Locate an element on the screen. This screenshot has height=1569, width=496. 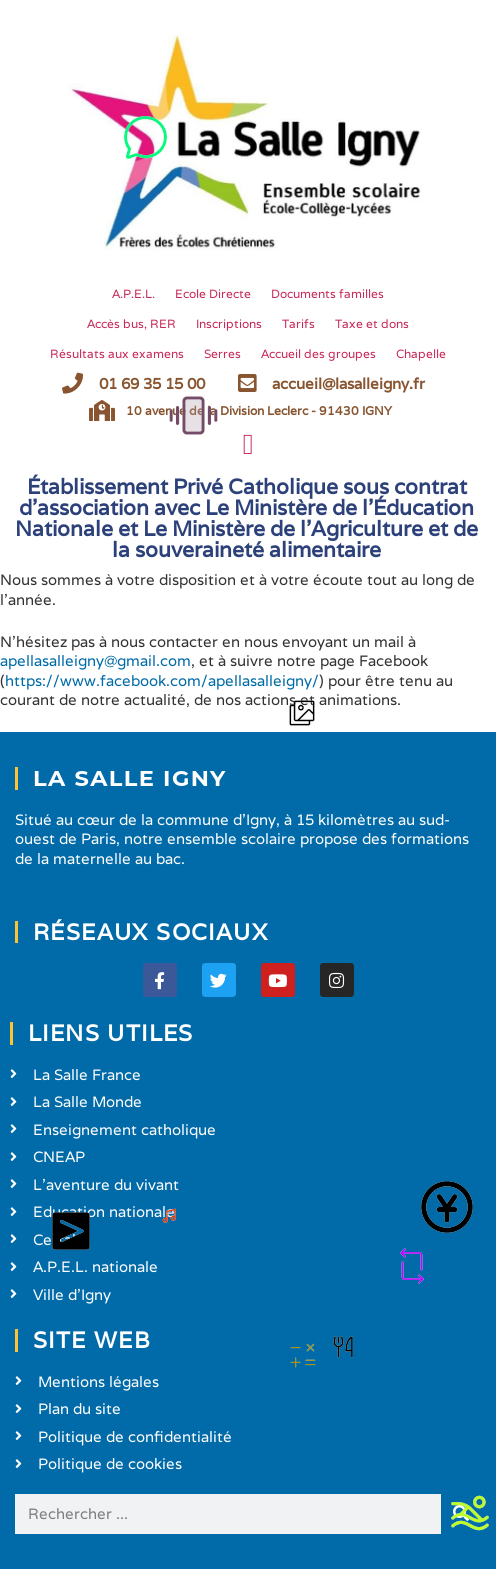
browse nearby restaurants or dining options is located at coordinates (343, 1346).